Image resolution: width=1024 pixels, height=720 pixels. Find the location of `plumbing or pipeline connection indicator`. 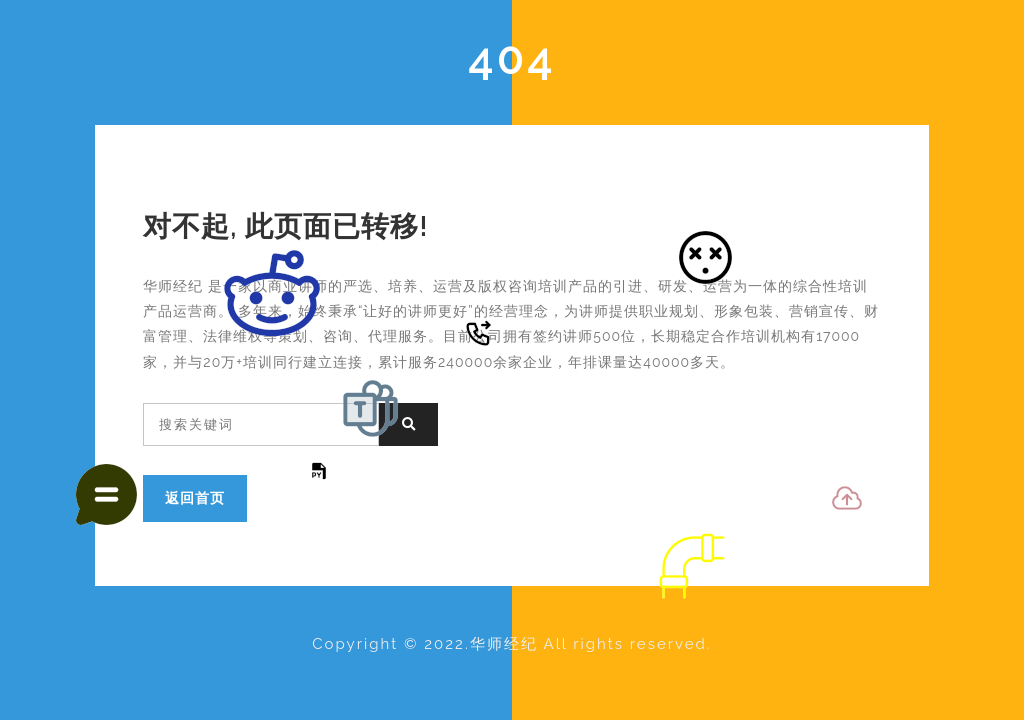

plumbing or pipeline connection indicator is located at coordinates (689, 563).